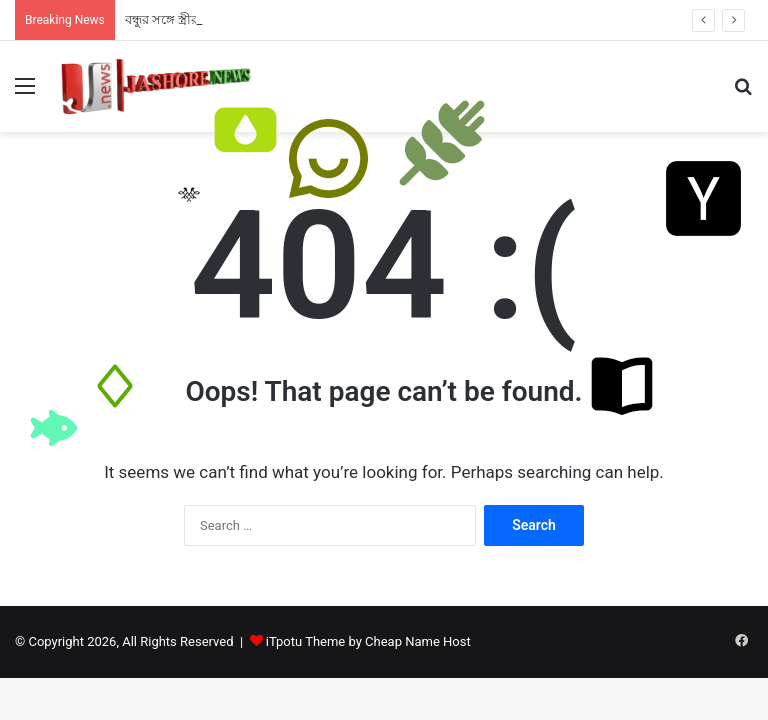 This screenshot has width=768, height=720. I want to click on open hacker news, so click(703, 198).